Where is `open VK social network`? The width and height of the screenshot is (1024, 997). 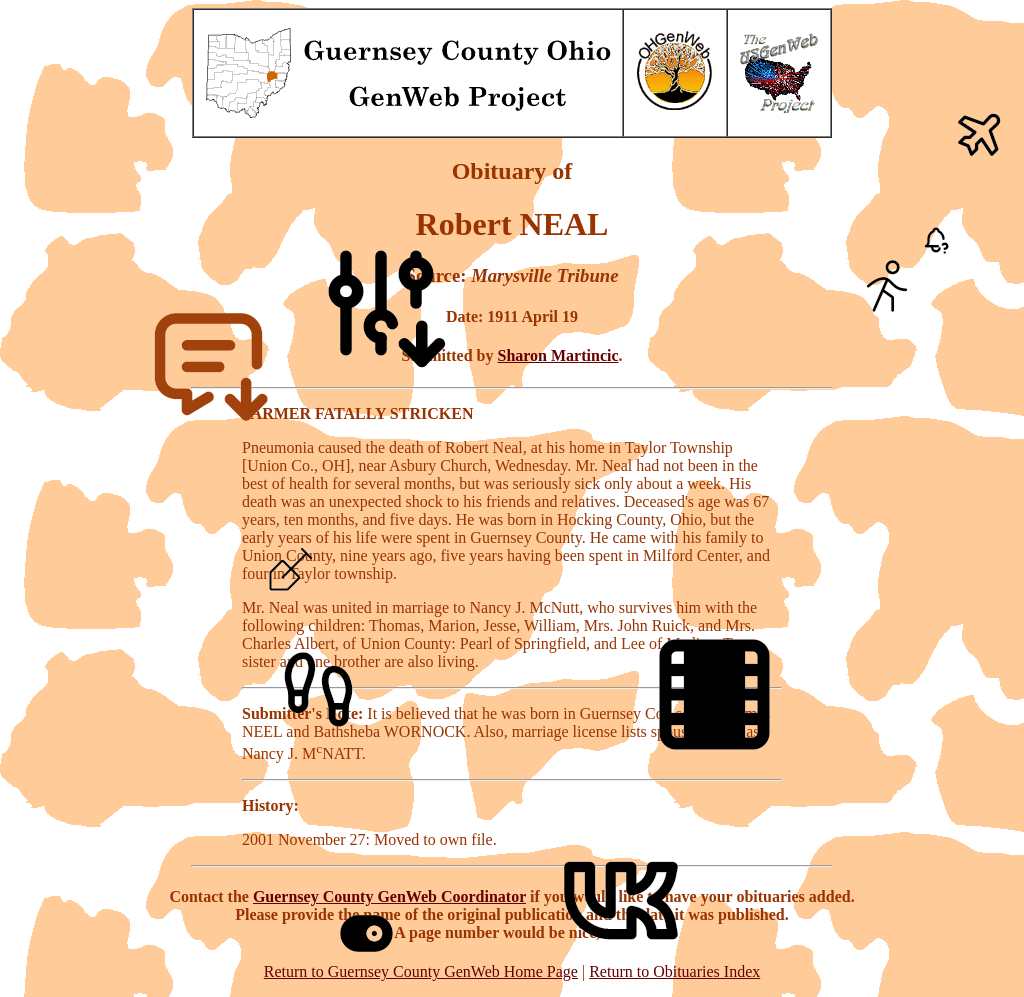 open VK social network is located at coordinates (621, 898).